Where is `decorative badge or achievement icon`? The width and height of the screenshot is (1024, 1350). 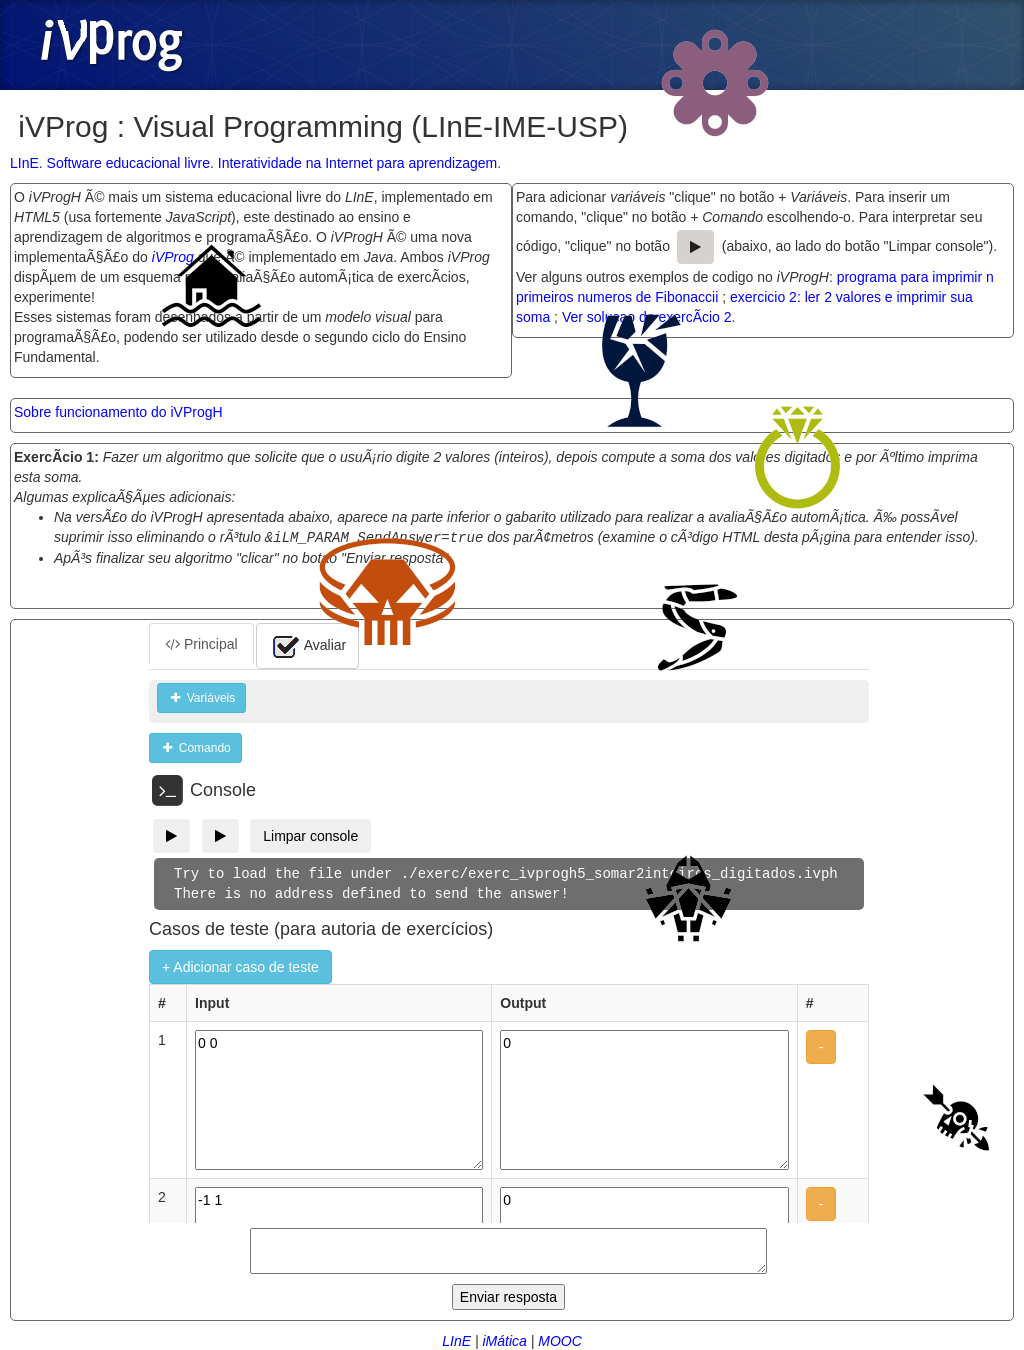
decorative badge or achievement icon is located at coordinates (715, 83).